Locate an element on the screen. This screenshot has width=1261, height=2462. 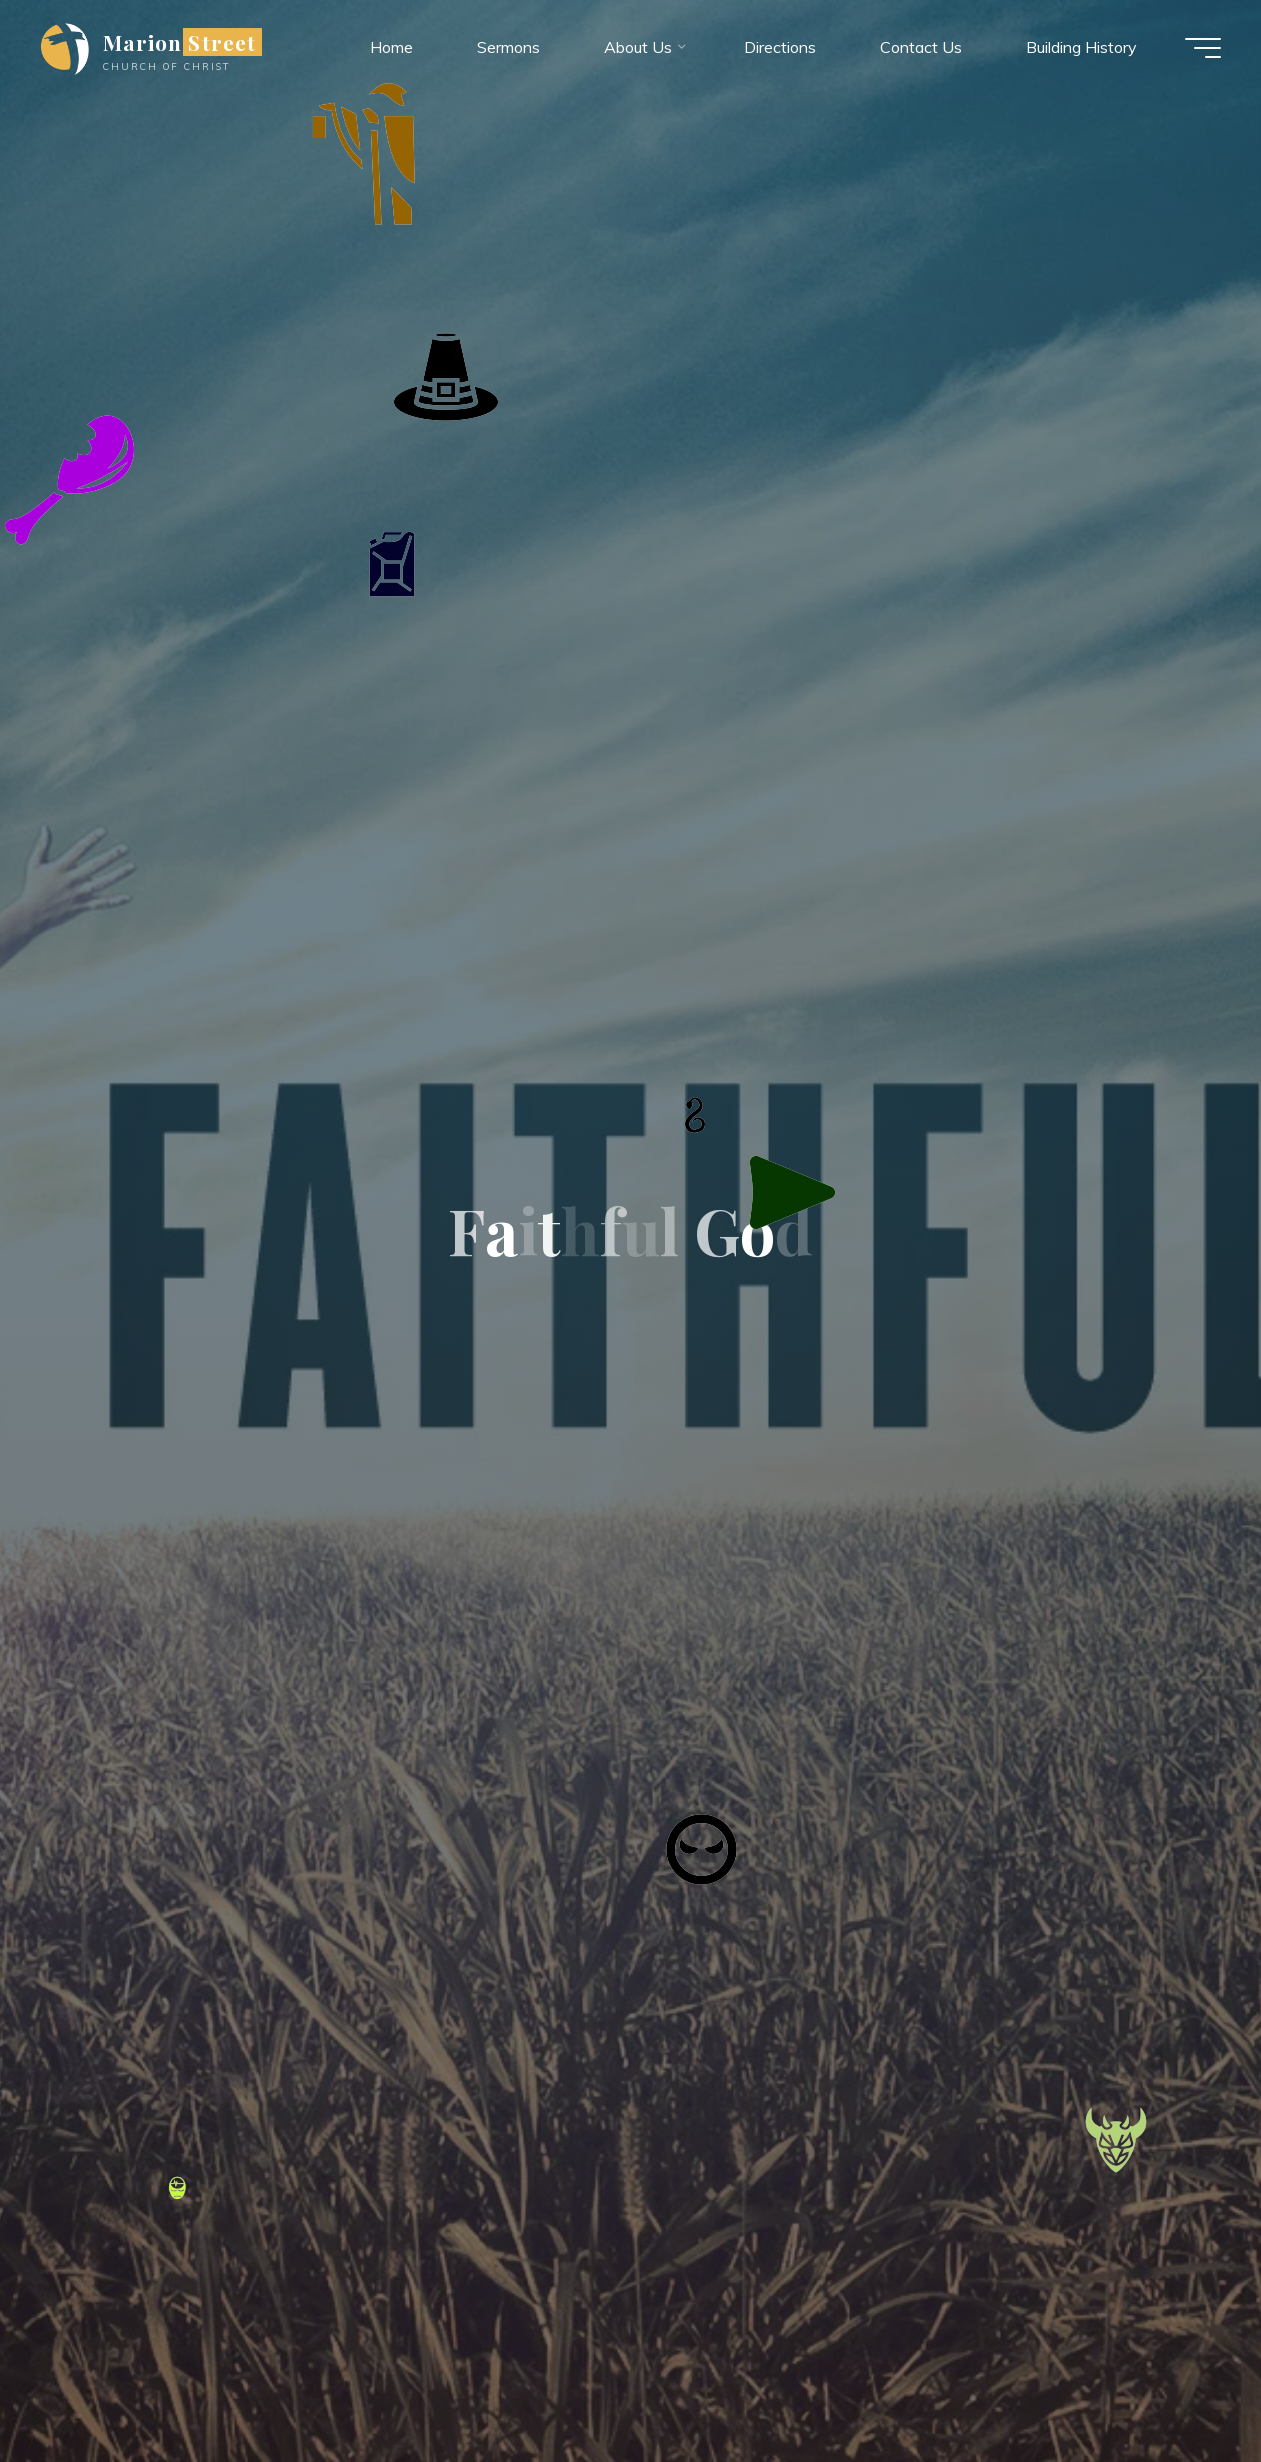
the hermit tarot card icon is located at coordinates (370, 154).